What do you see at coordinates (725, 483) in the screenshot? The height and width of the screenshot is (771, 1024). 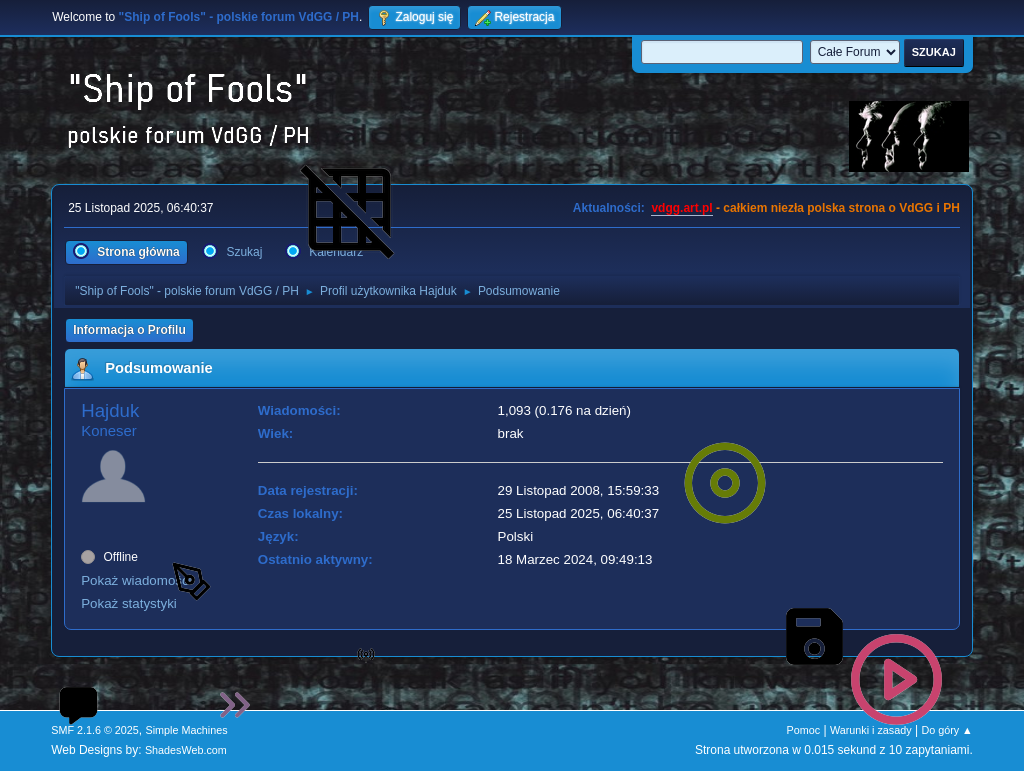 I see `play or access audio/music content` at bounding box center [725, 483].